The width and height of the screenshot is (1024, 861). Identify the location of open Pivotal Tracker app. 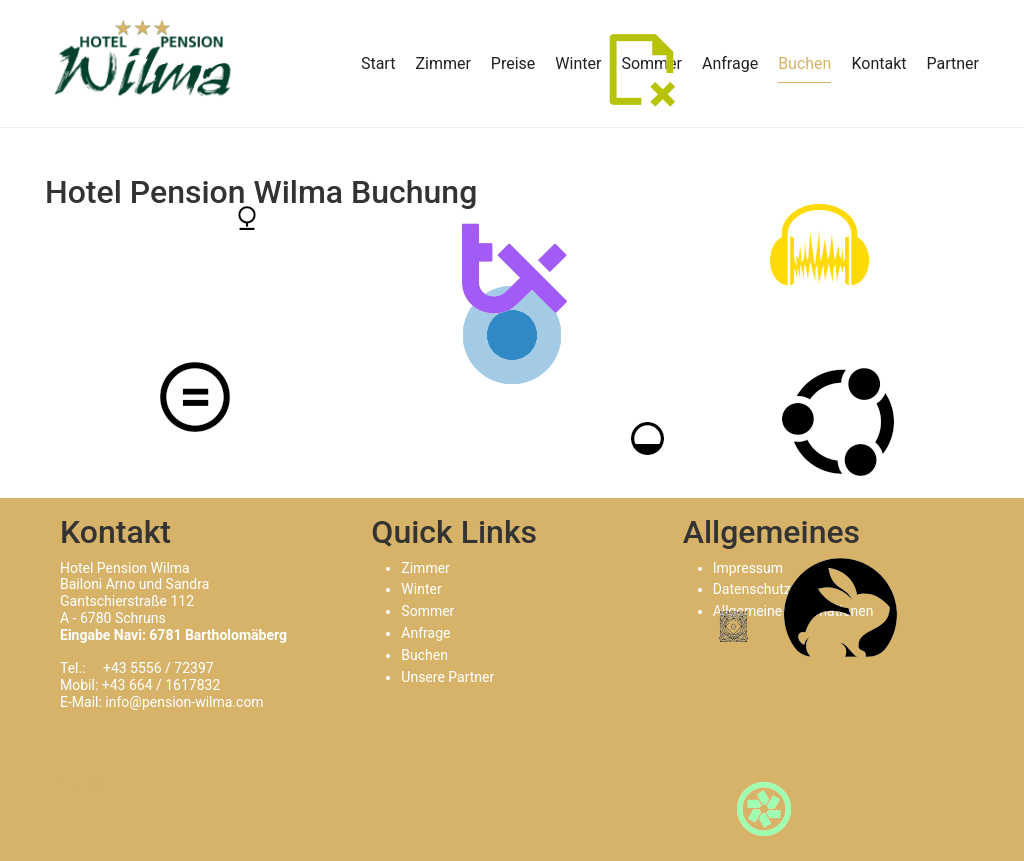
(764, 809).